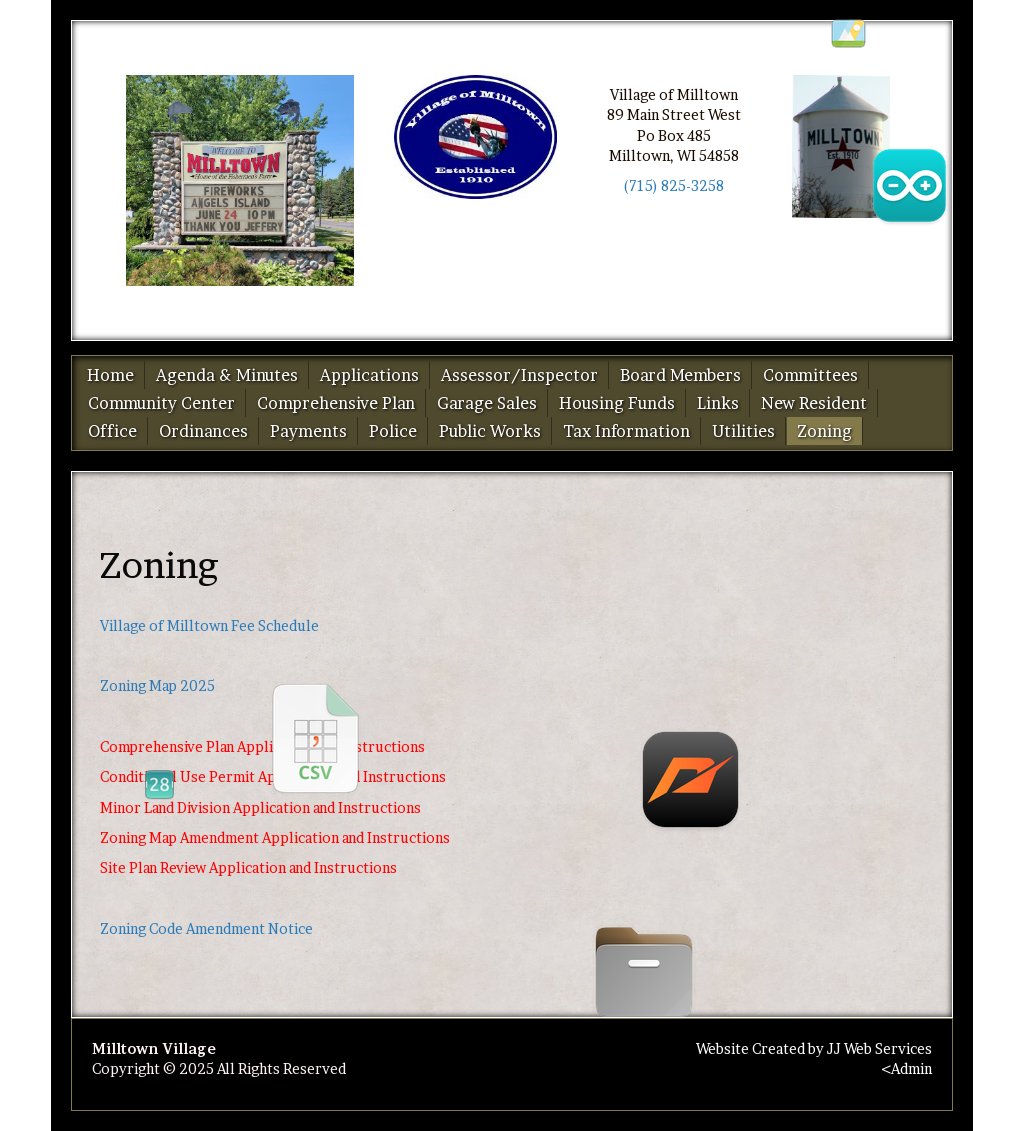  Describe the element at coordinates (848, 33) in the screenshot. I see `open photo management app` at that location.